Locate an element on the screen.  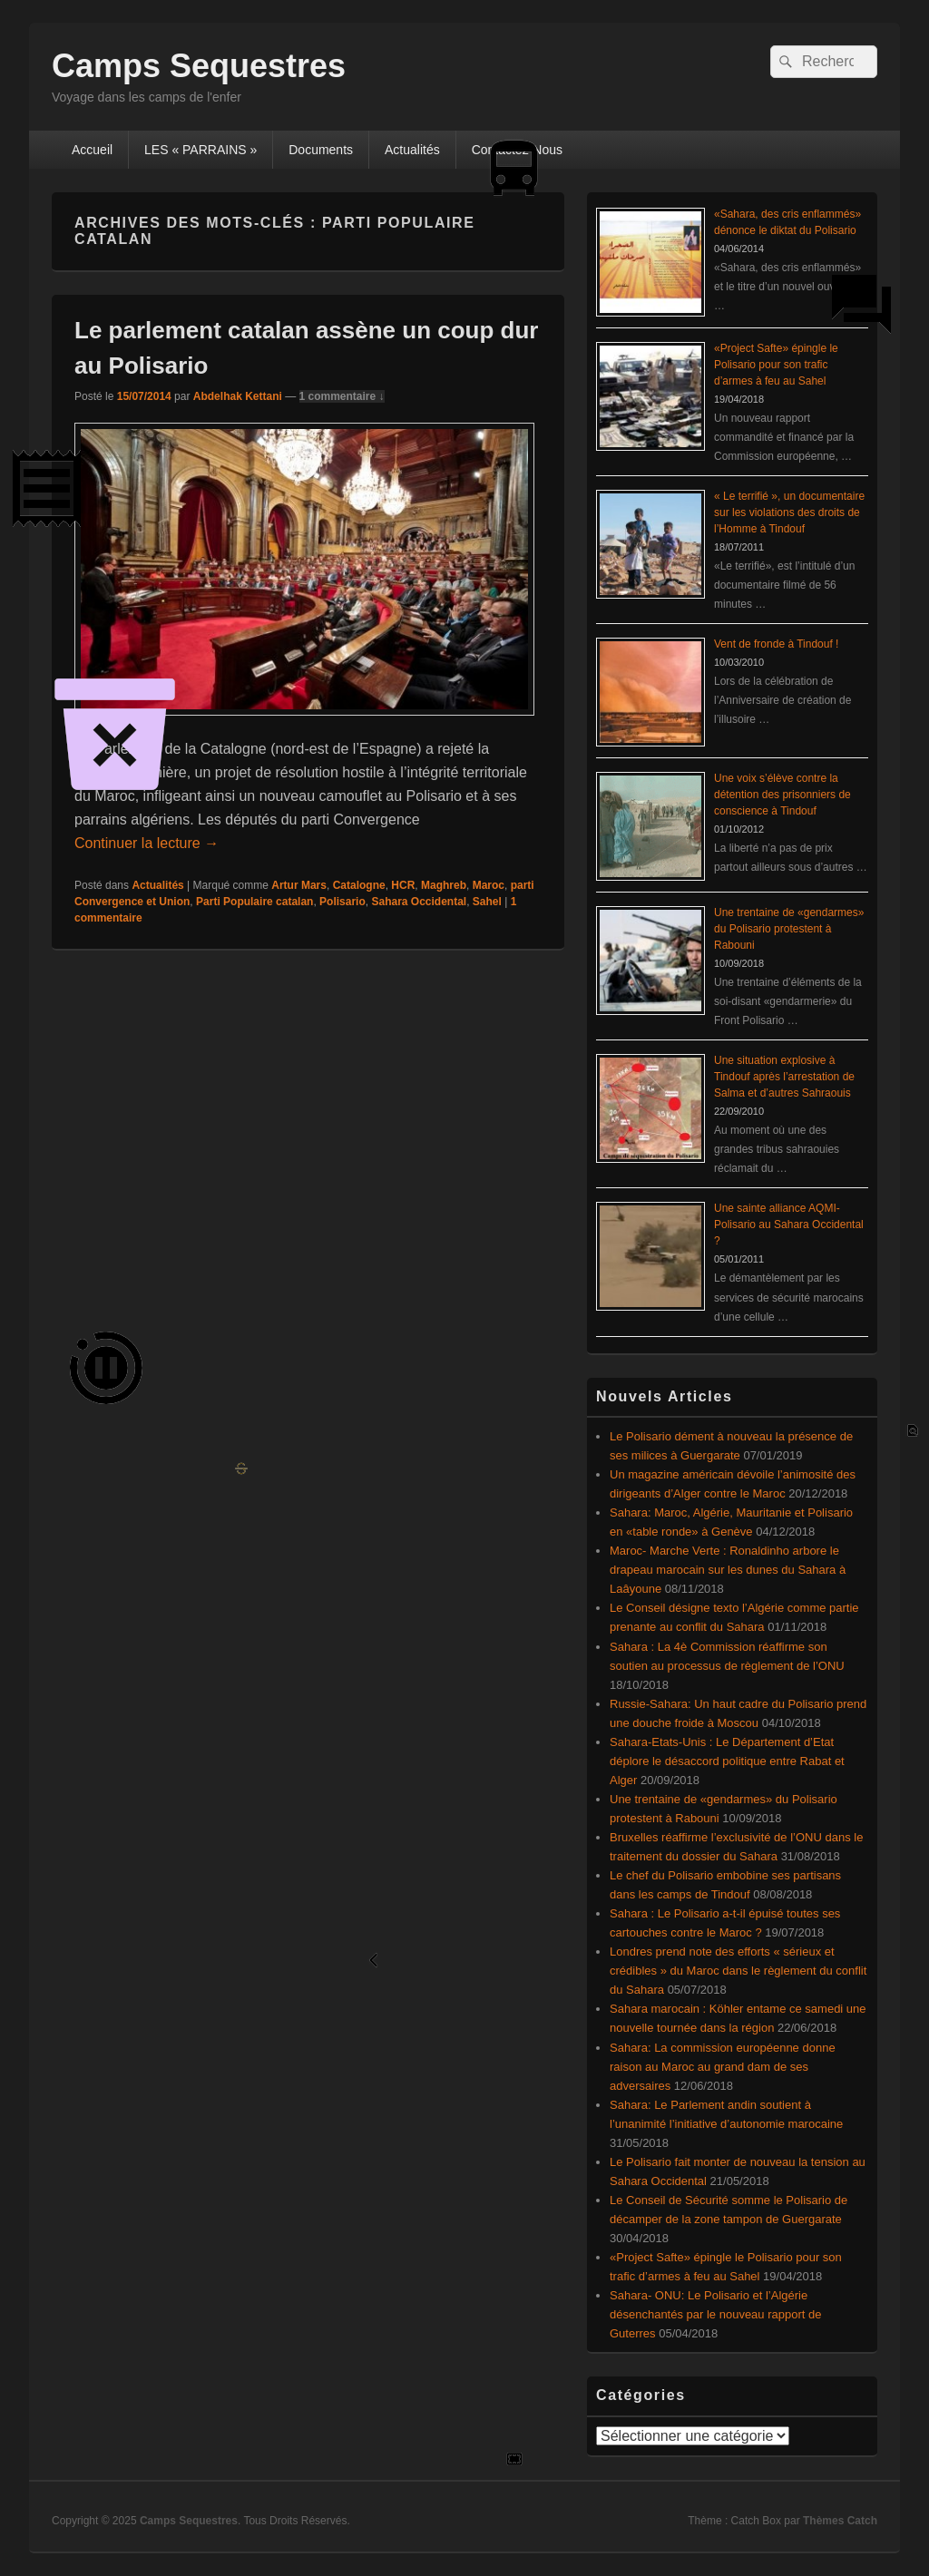
select or define a rectangular area is located at coordinates (514, 2459).